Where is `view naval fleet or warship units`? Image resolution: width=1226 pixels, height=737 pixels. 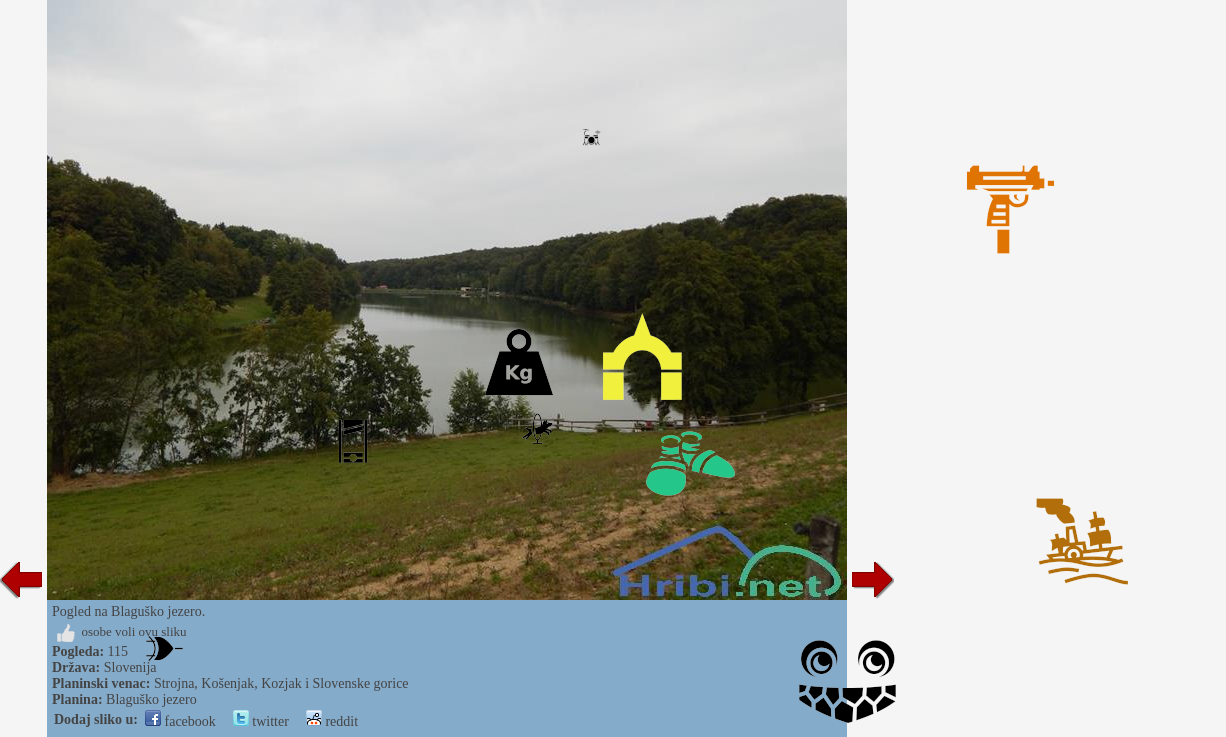 view naval fleet or warship units is located at coordinates (1082, 544).